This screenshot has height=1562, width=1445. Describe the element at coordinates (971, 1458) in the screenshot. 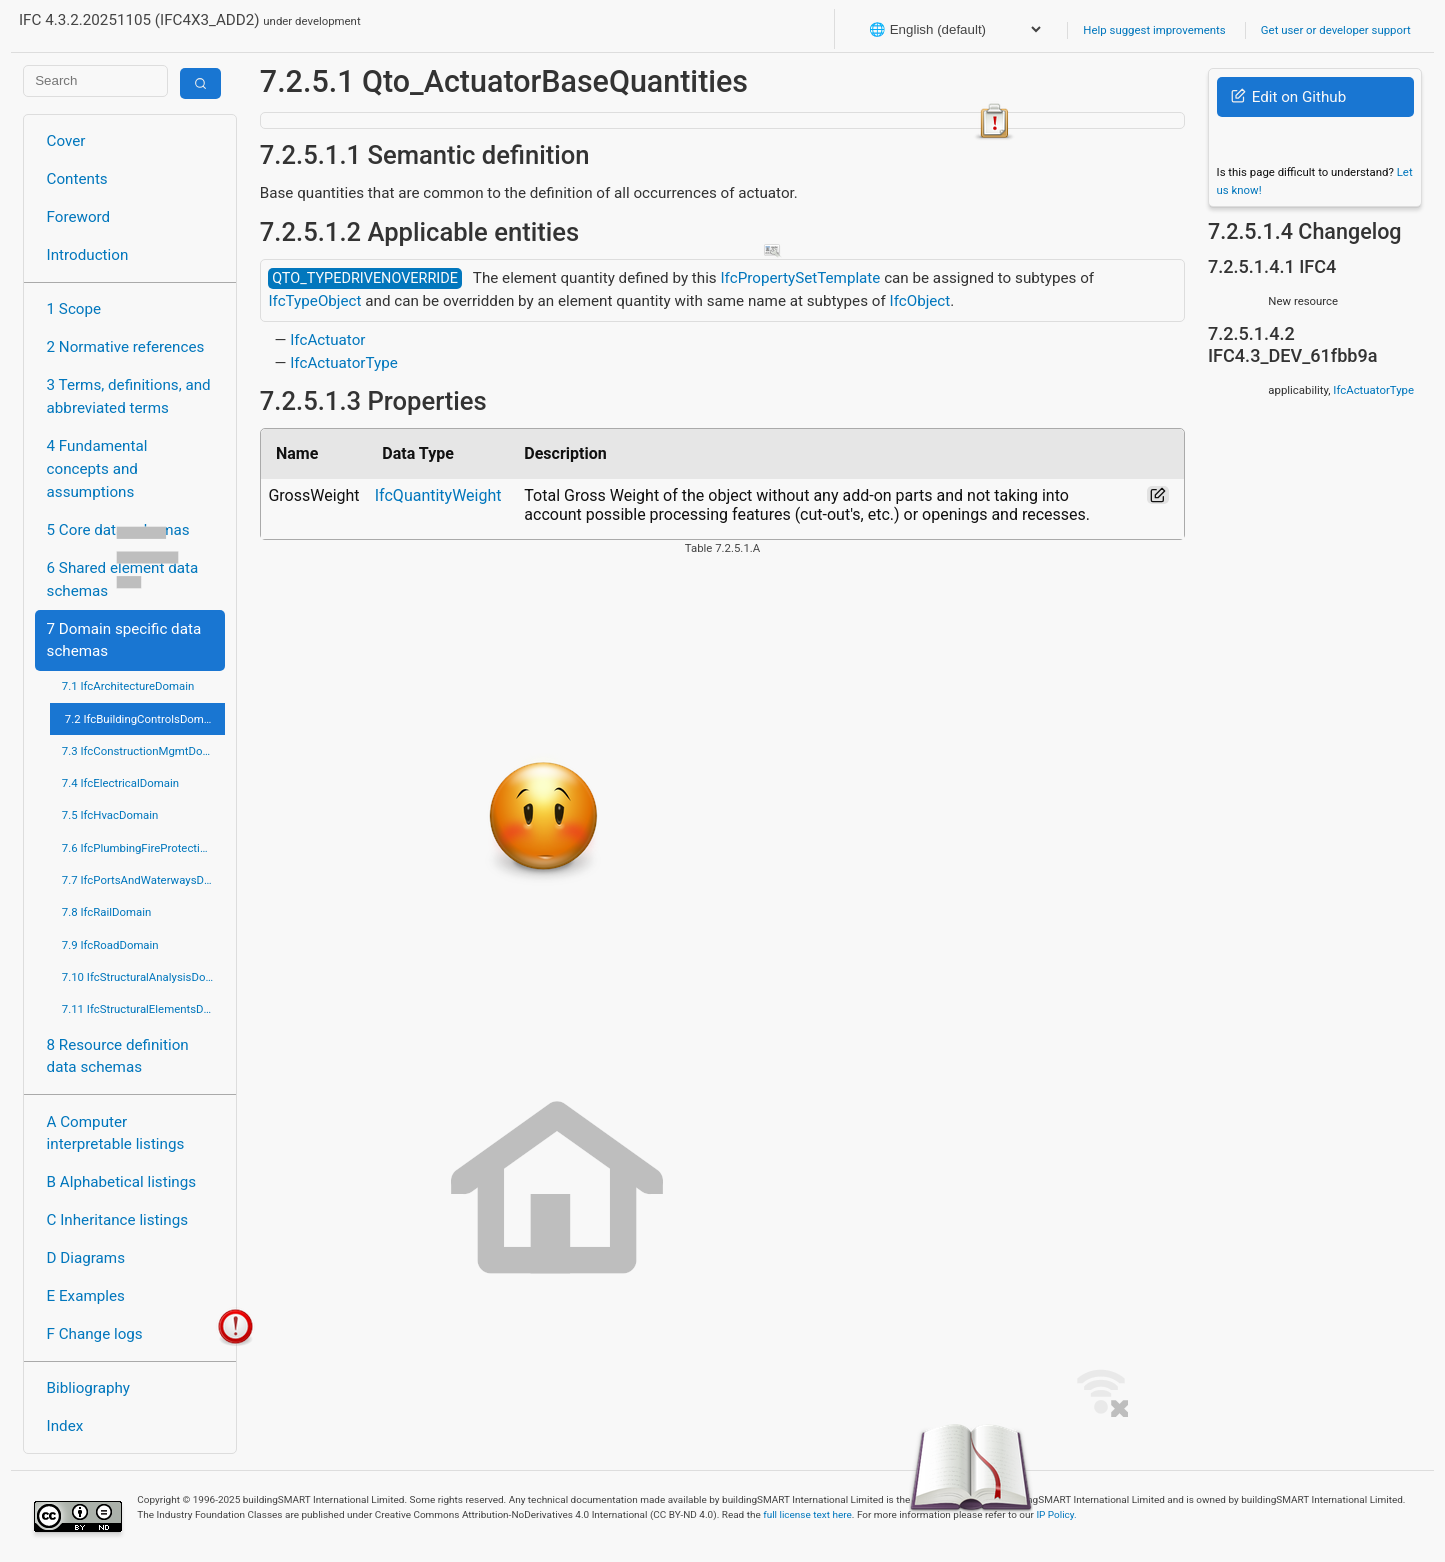

I see `open the dictionary application` at that location.